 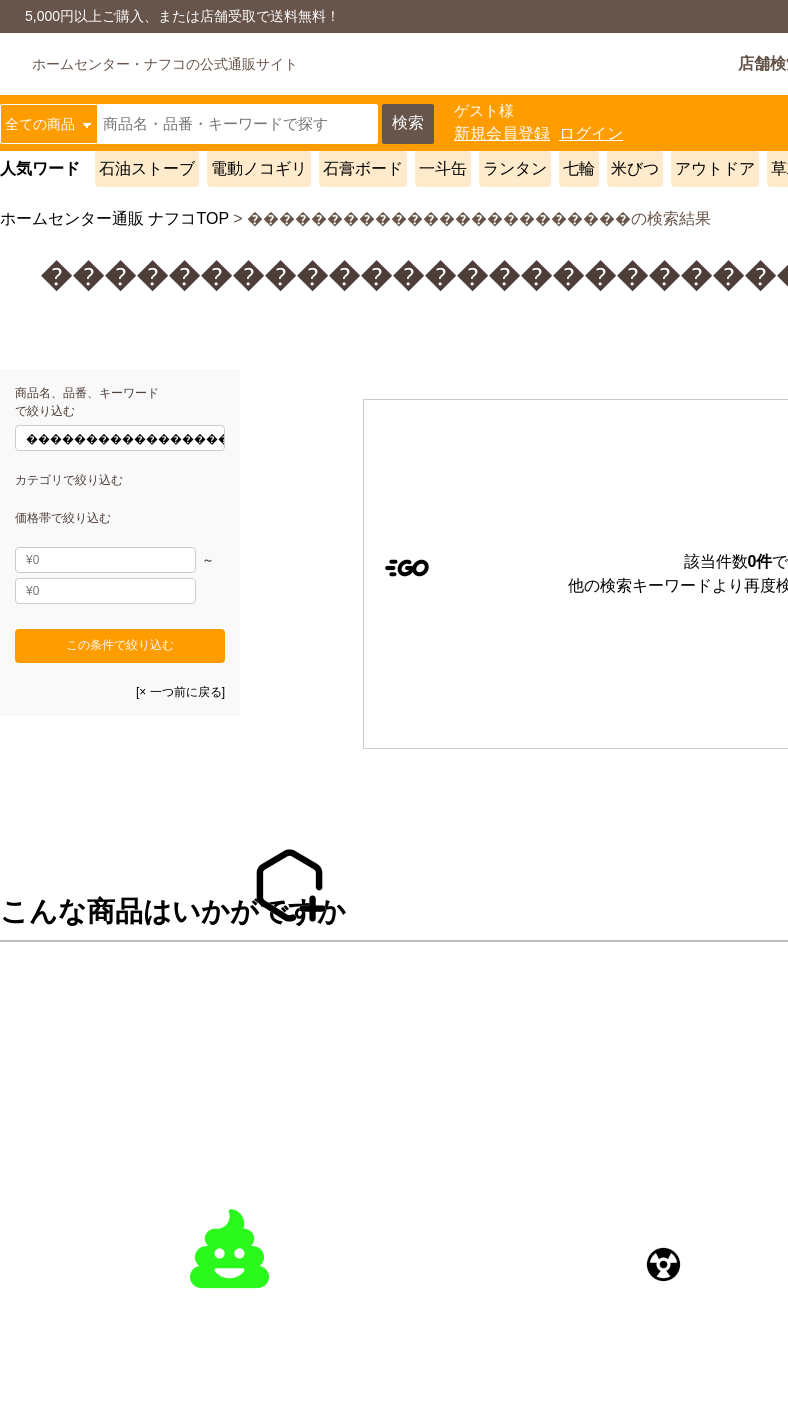 I want to click on go programming language logo, so click(x=408, y=568).